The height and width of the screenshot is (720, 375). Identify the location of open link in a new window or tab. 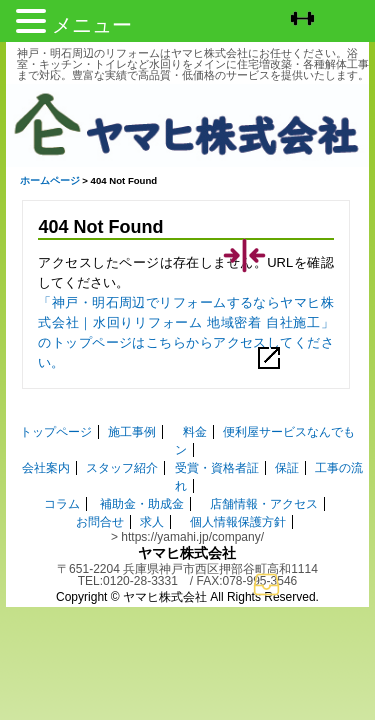
(269, 358).